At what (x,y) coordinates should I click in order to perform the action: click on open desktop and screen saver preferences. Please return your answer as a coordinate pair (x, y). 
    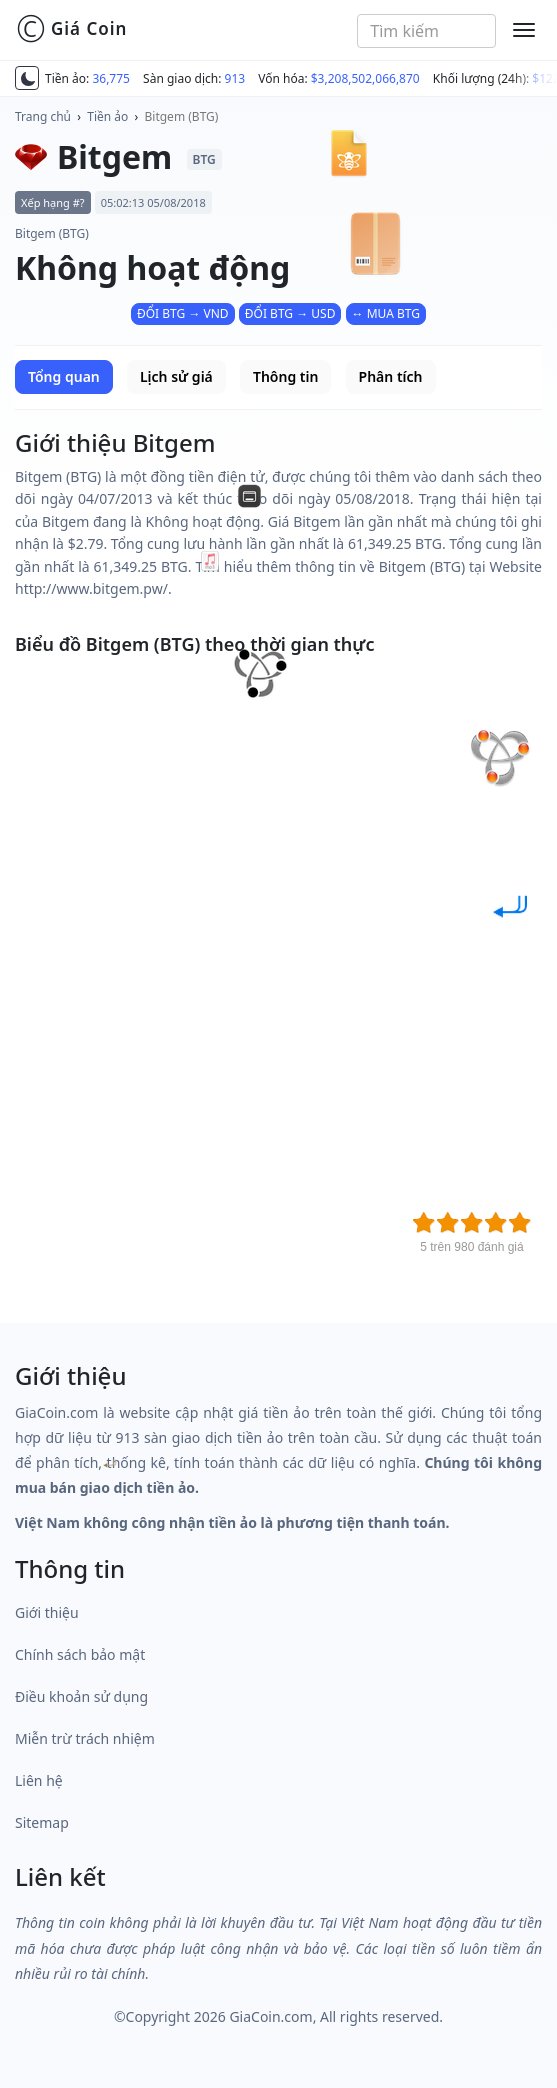
    Looking at the image, I should click on (249, 496).